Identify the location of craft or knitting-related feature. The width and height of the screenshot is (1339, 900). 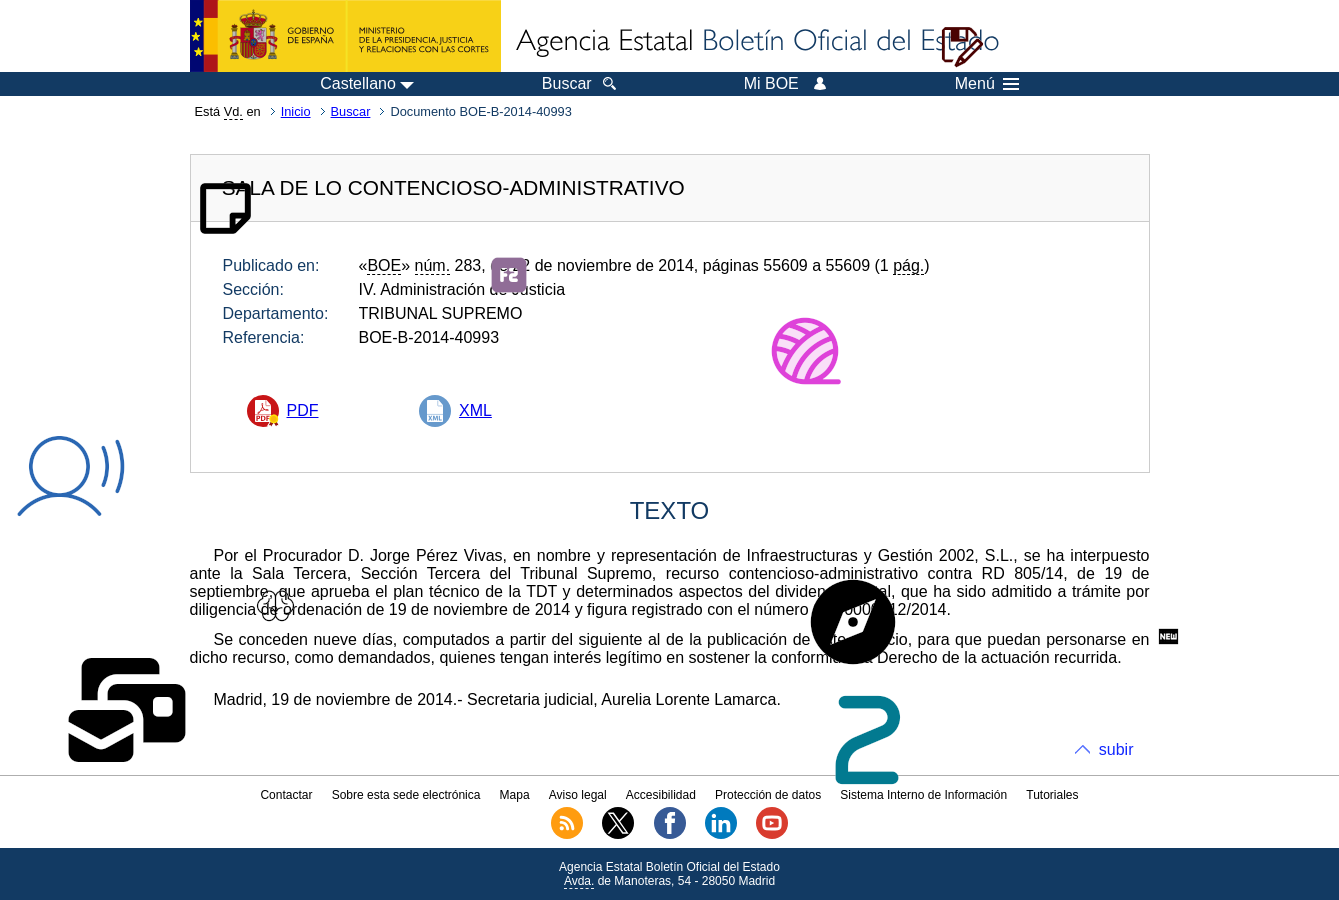
(805, 351).